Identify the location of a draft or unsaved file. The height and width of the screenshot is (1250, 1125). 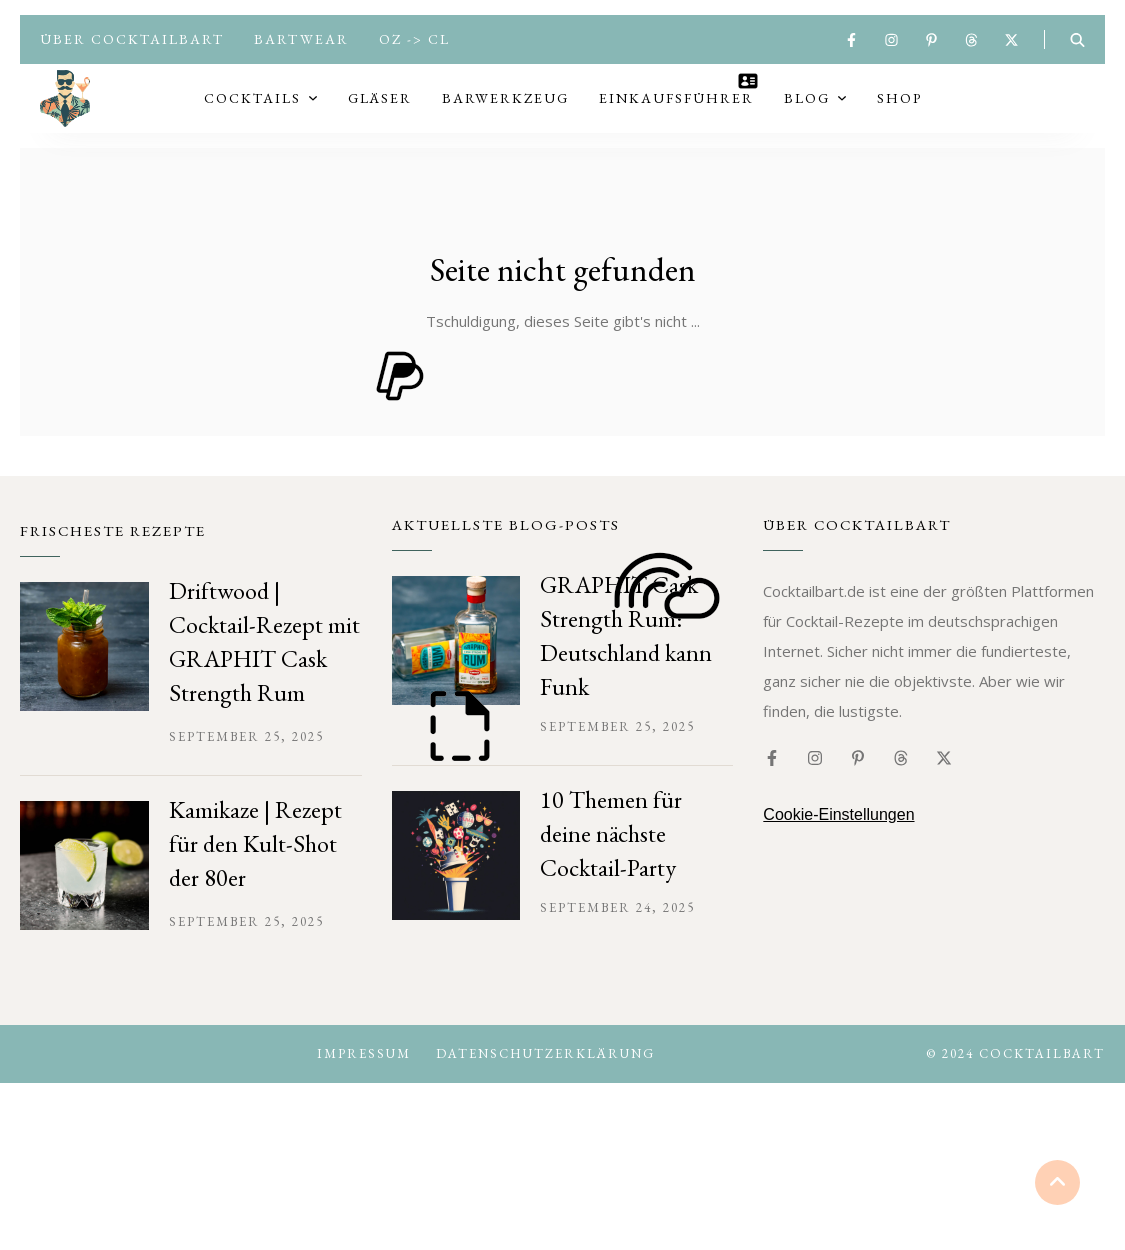
(460, 726).